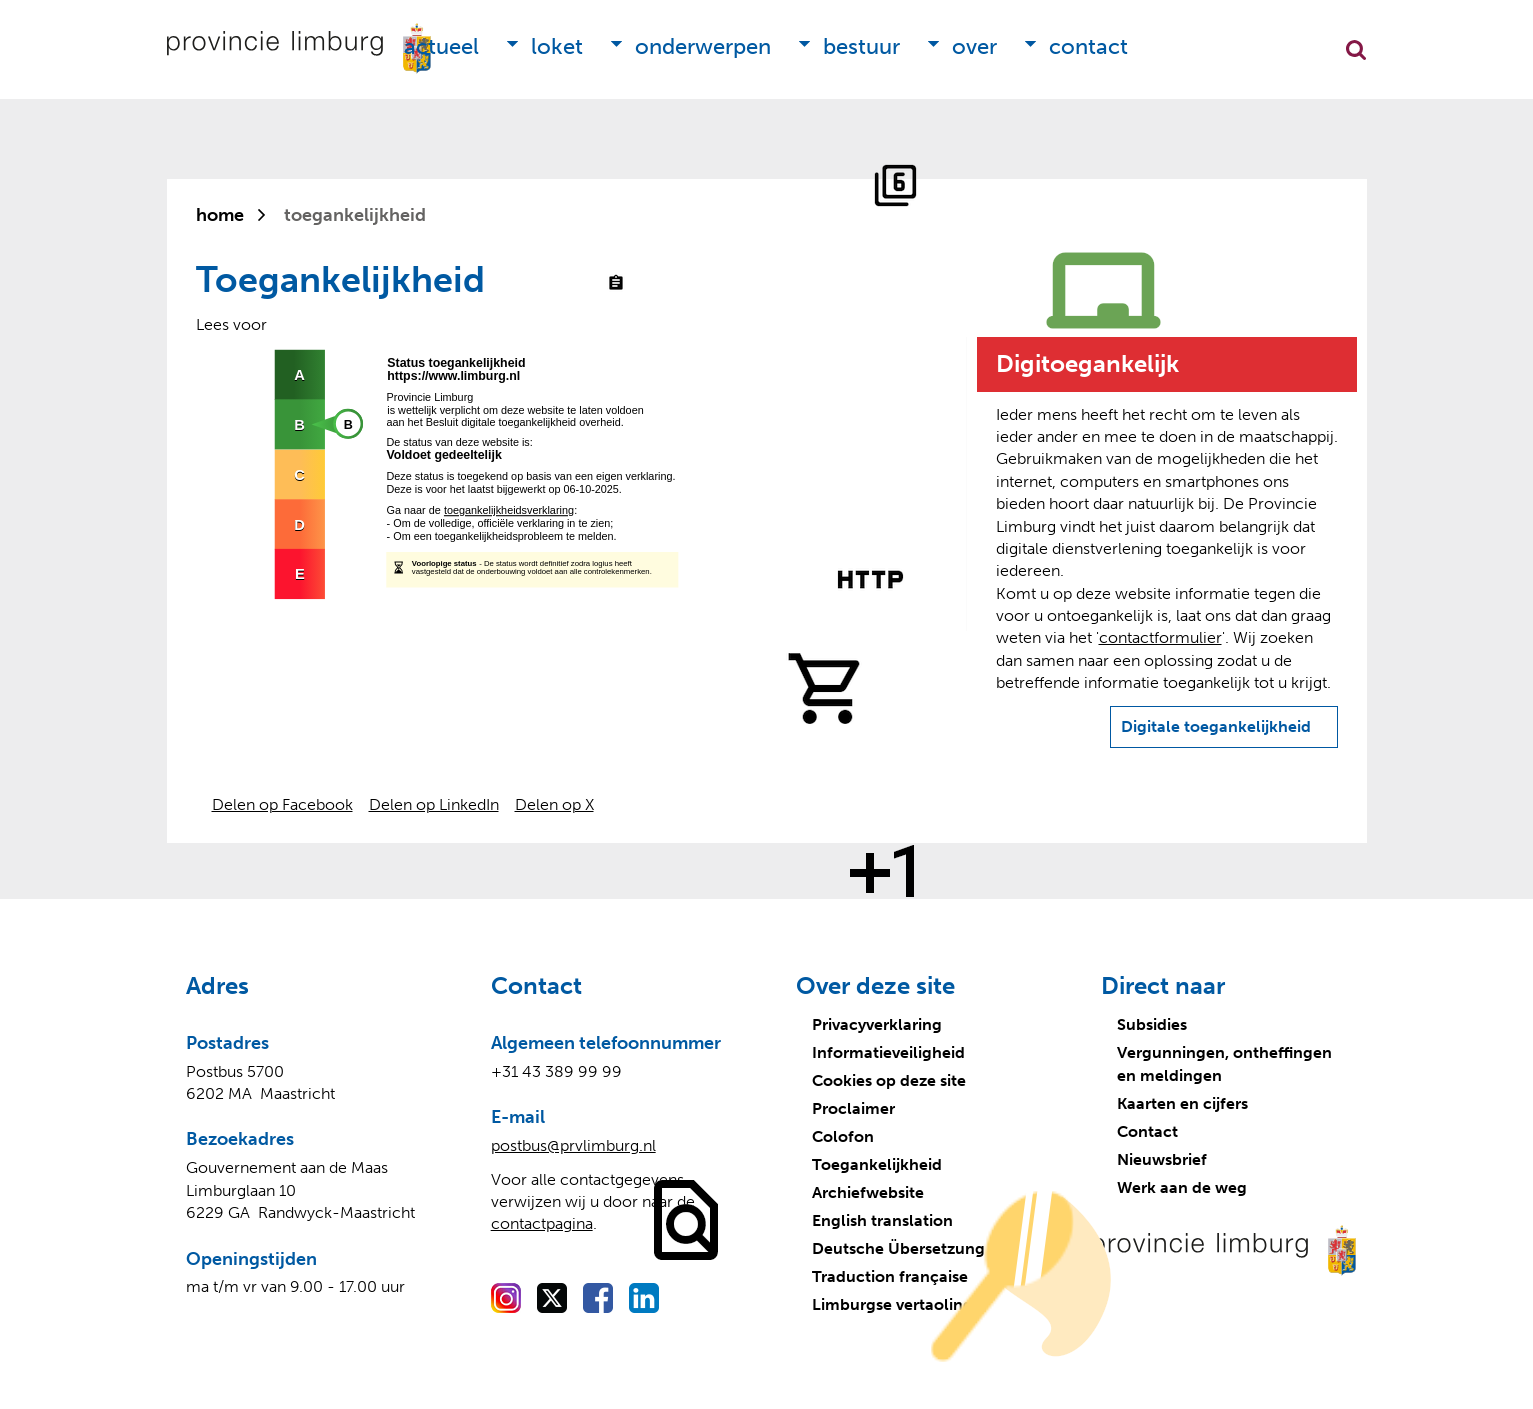 This screenshot has height=1409, width=1533. Describe the element at coordinates (616, 283) in the screenshot. I see `view assignments or tasks` at that location.